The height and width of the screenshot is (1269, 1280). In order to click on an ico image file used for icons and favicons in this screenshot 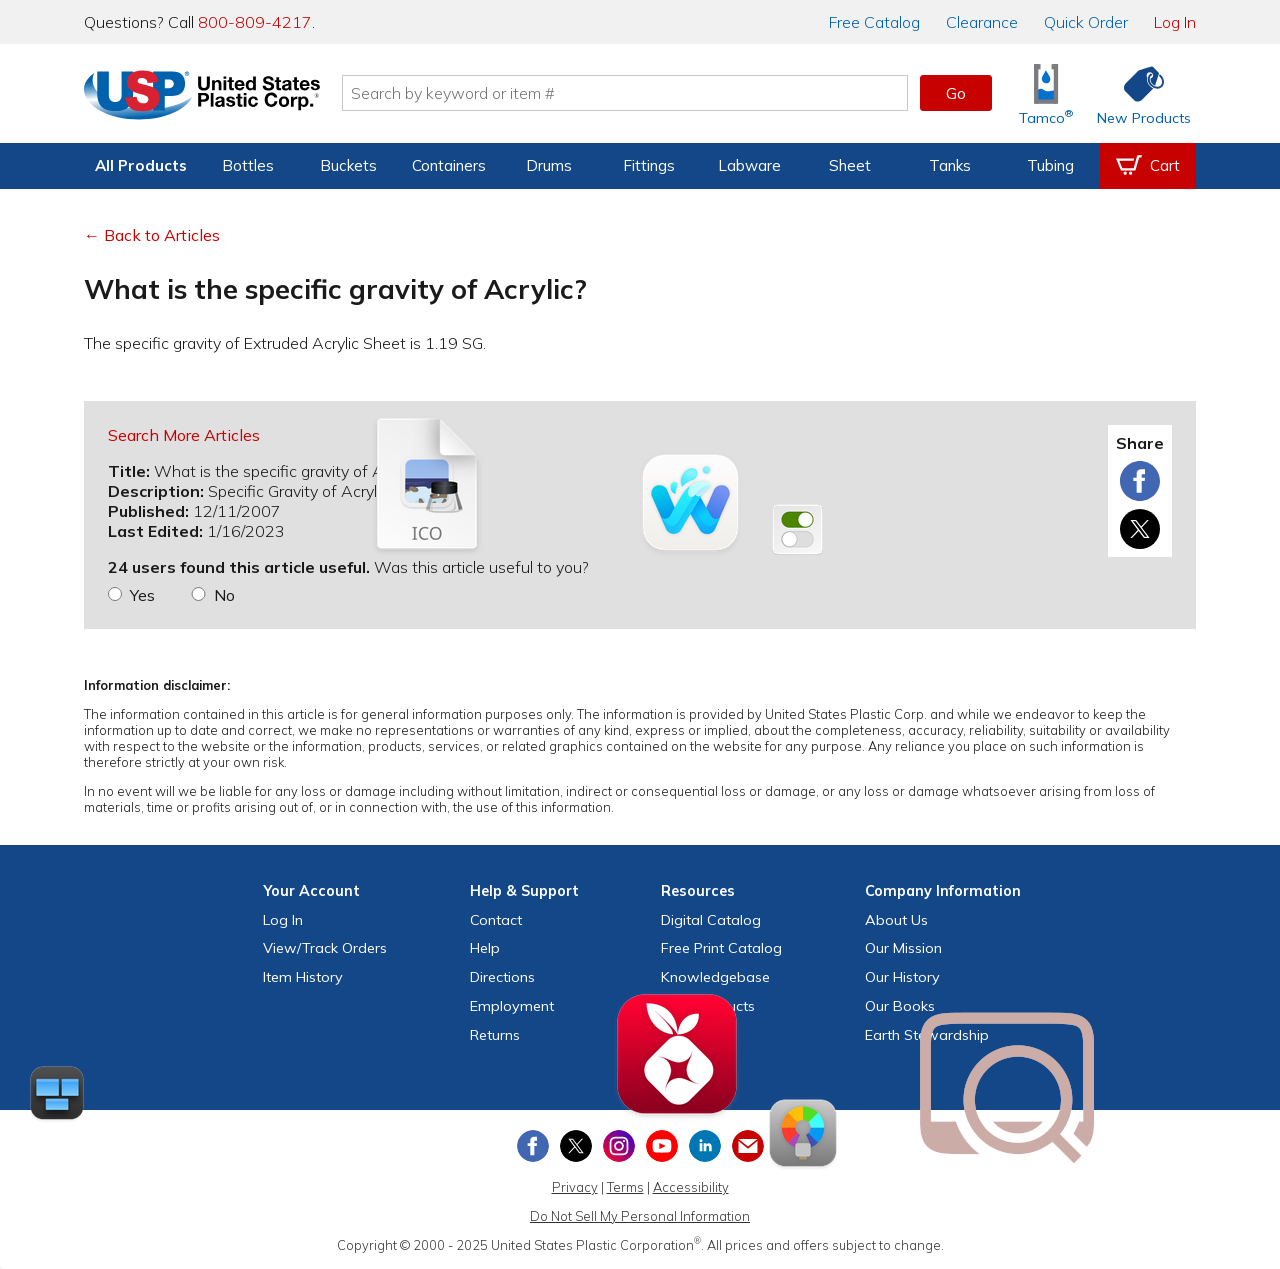, I will do `click(427, 486)`.